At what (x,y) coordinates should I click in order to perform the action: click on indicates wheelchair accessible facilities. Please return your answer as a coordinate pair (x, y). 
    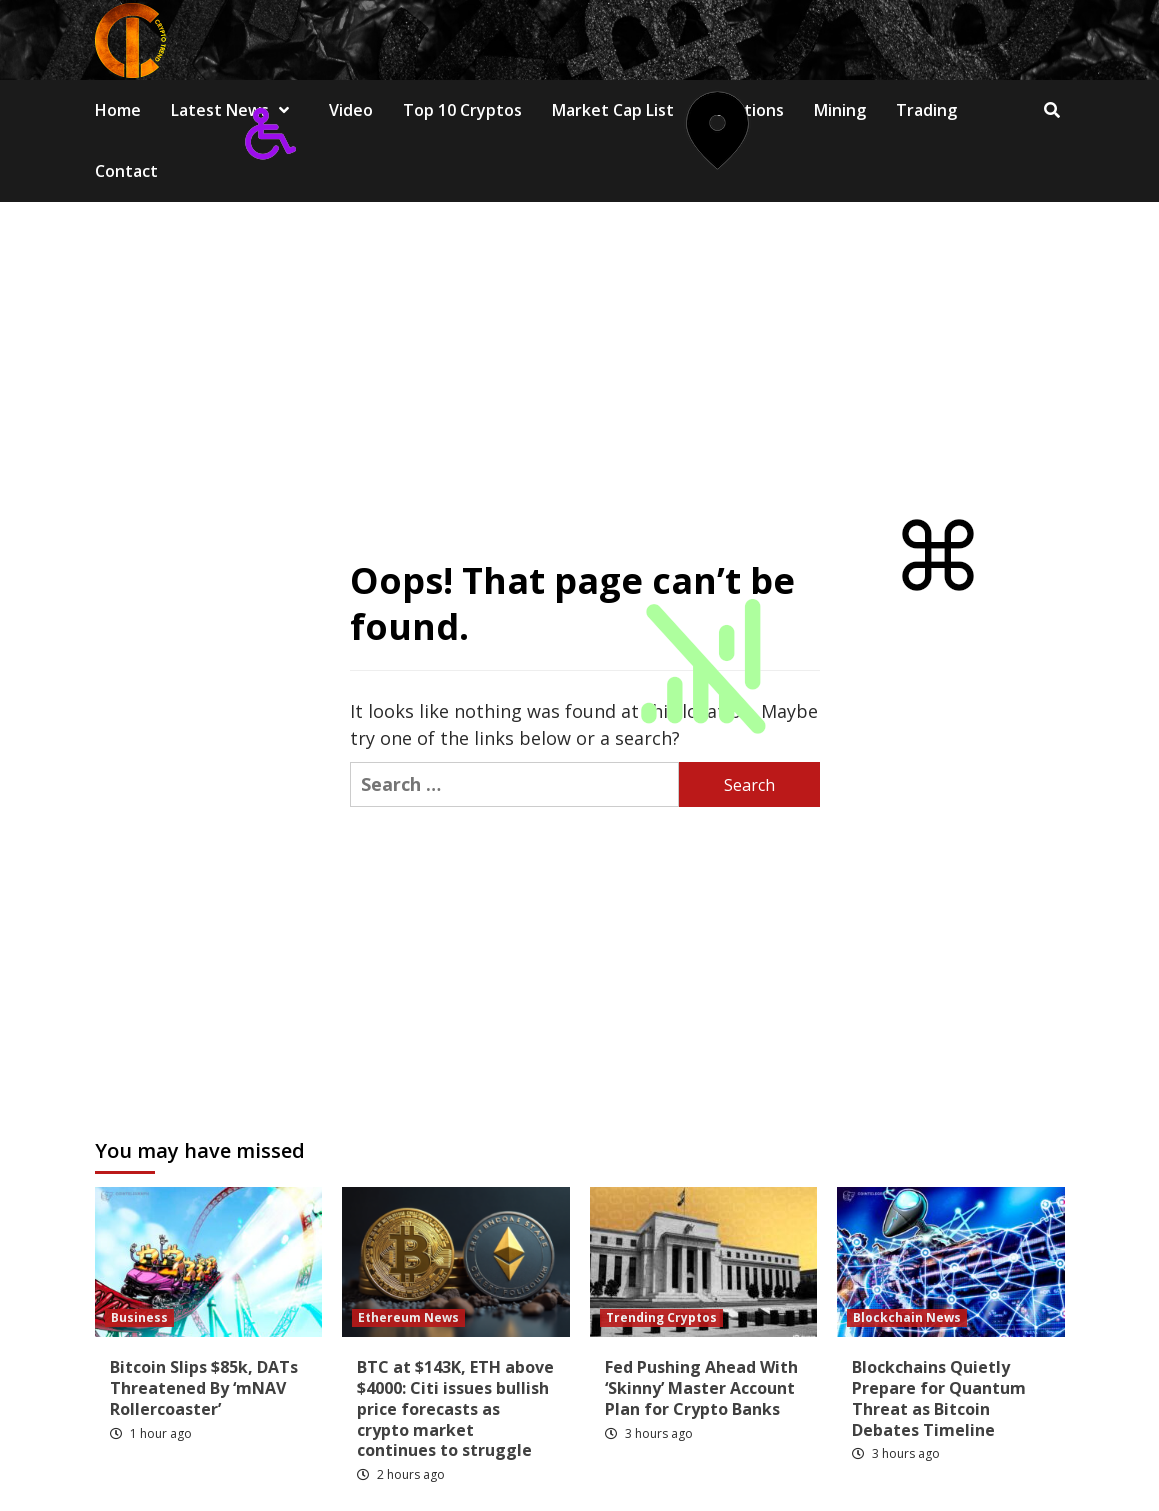
    Looking at the image, I should click on (266, 134).